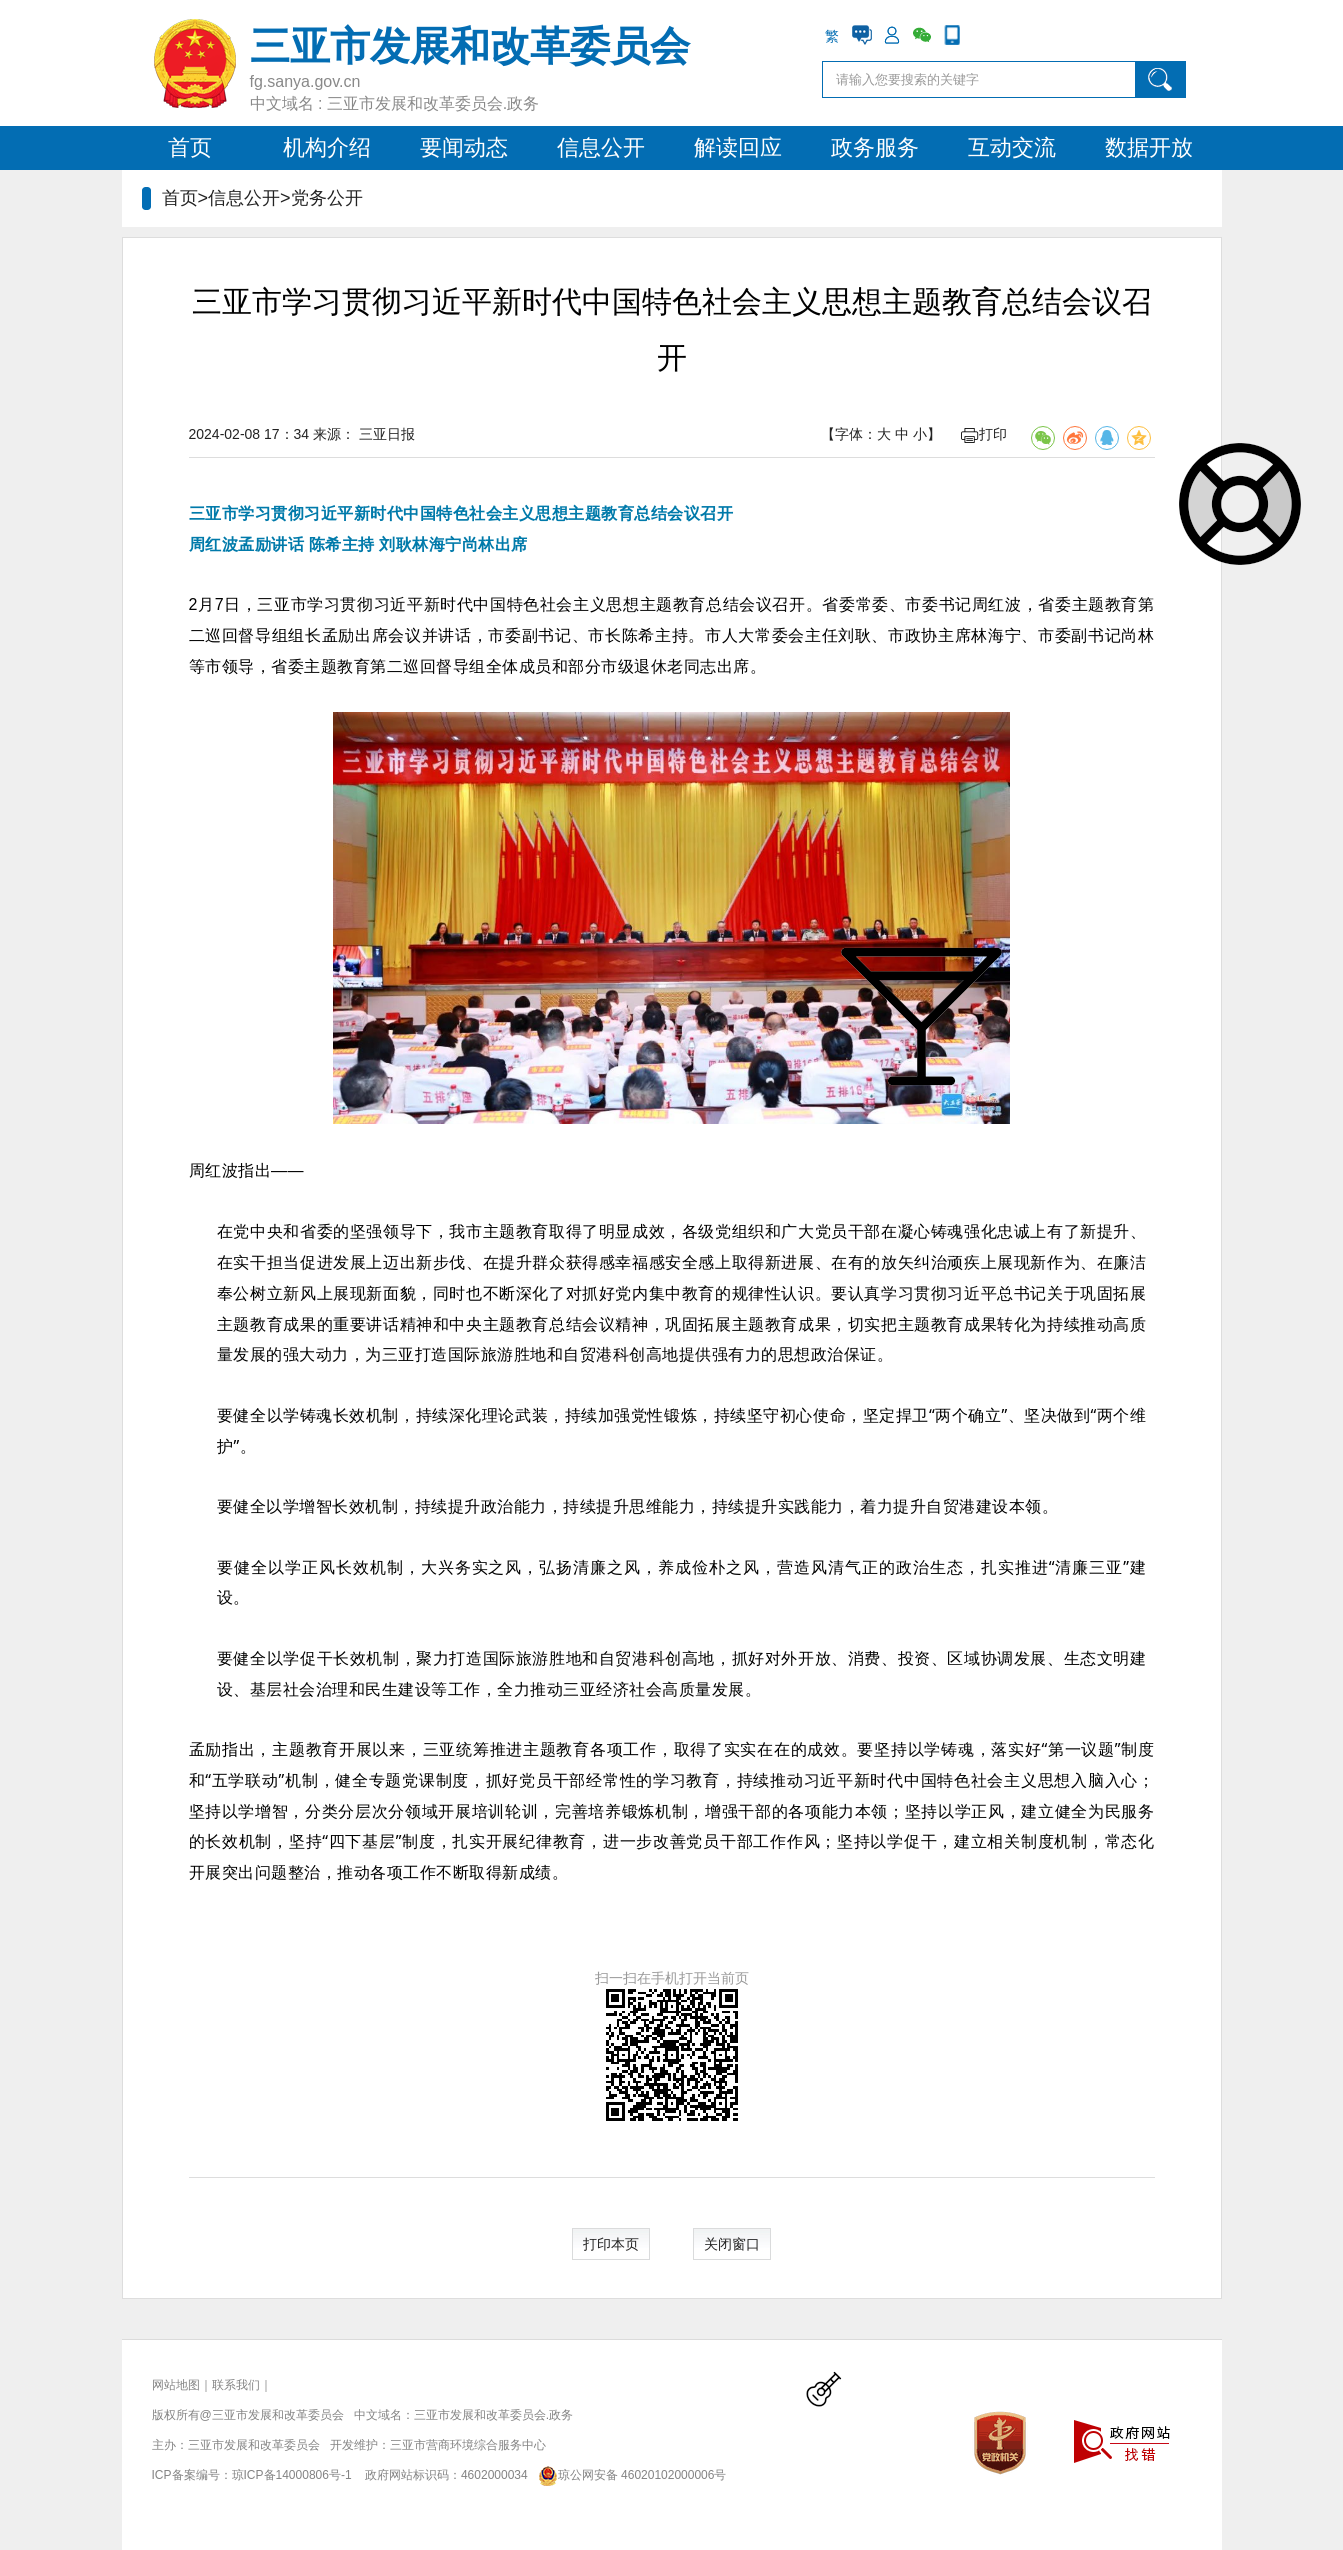 The image size is (1343, 2550). Describe the element at coordinates (1240, 504) in the screenshot. I see `access help or support center` at that location.